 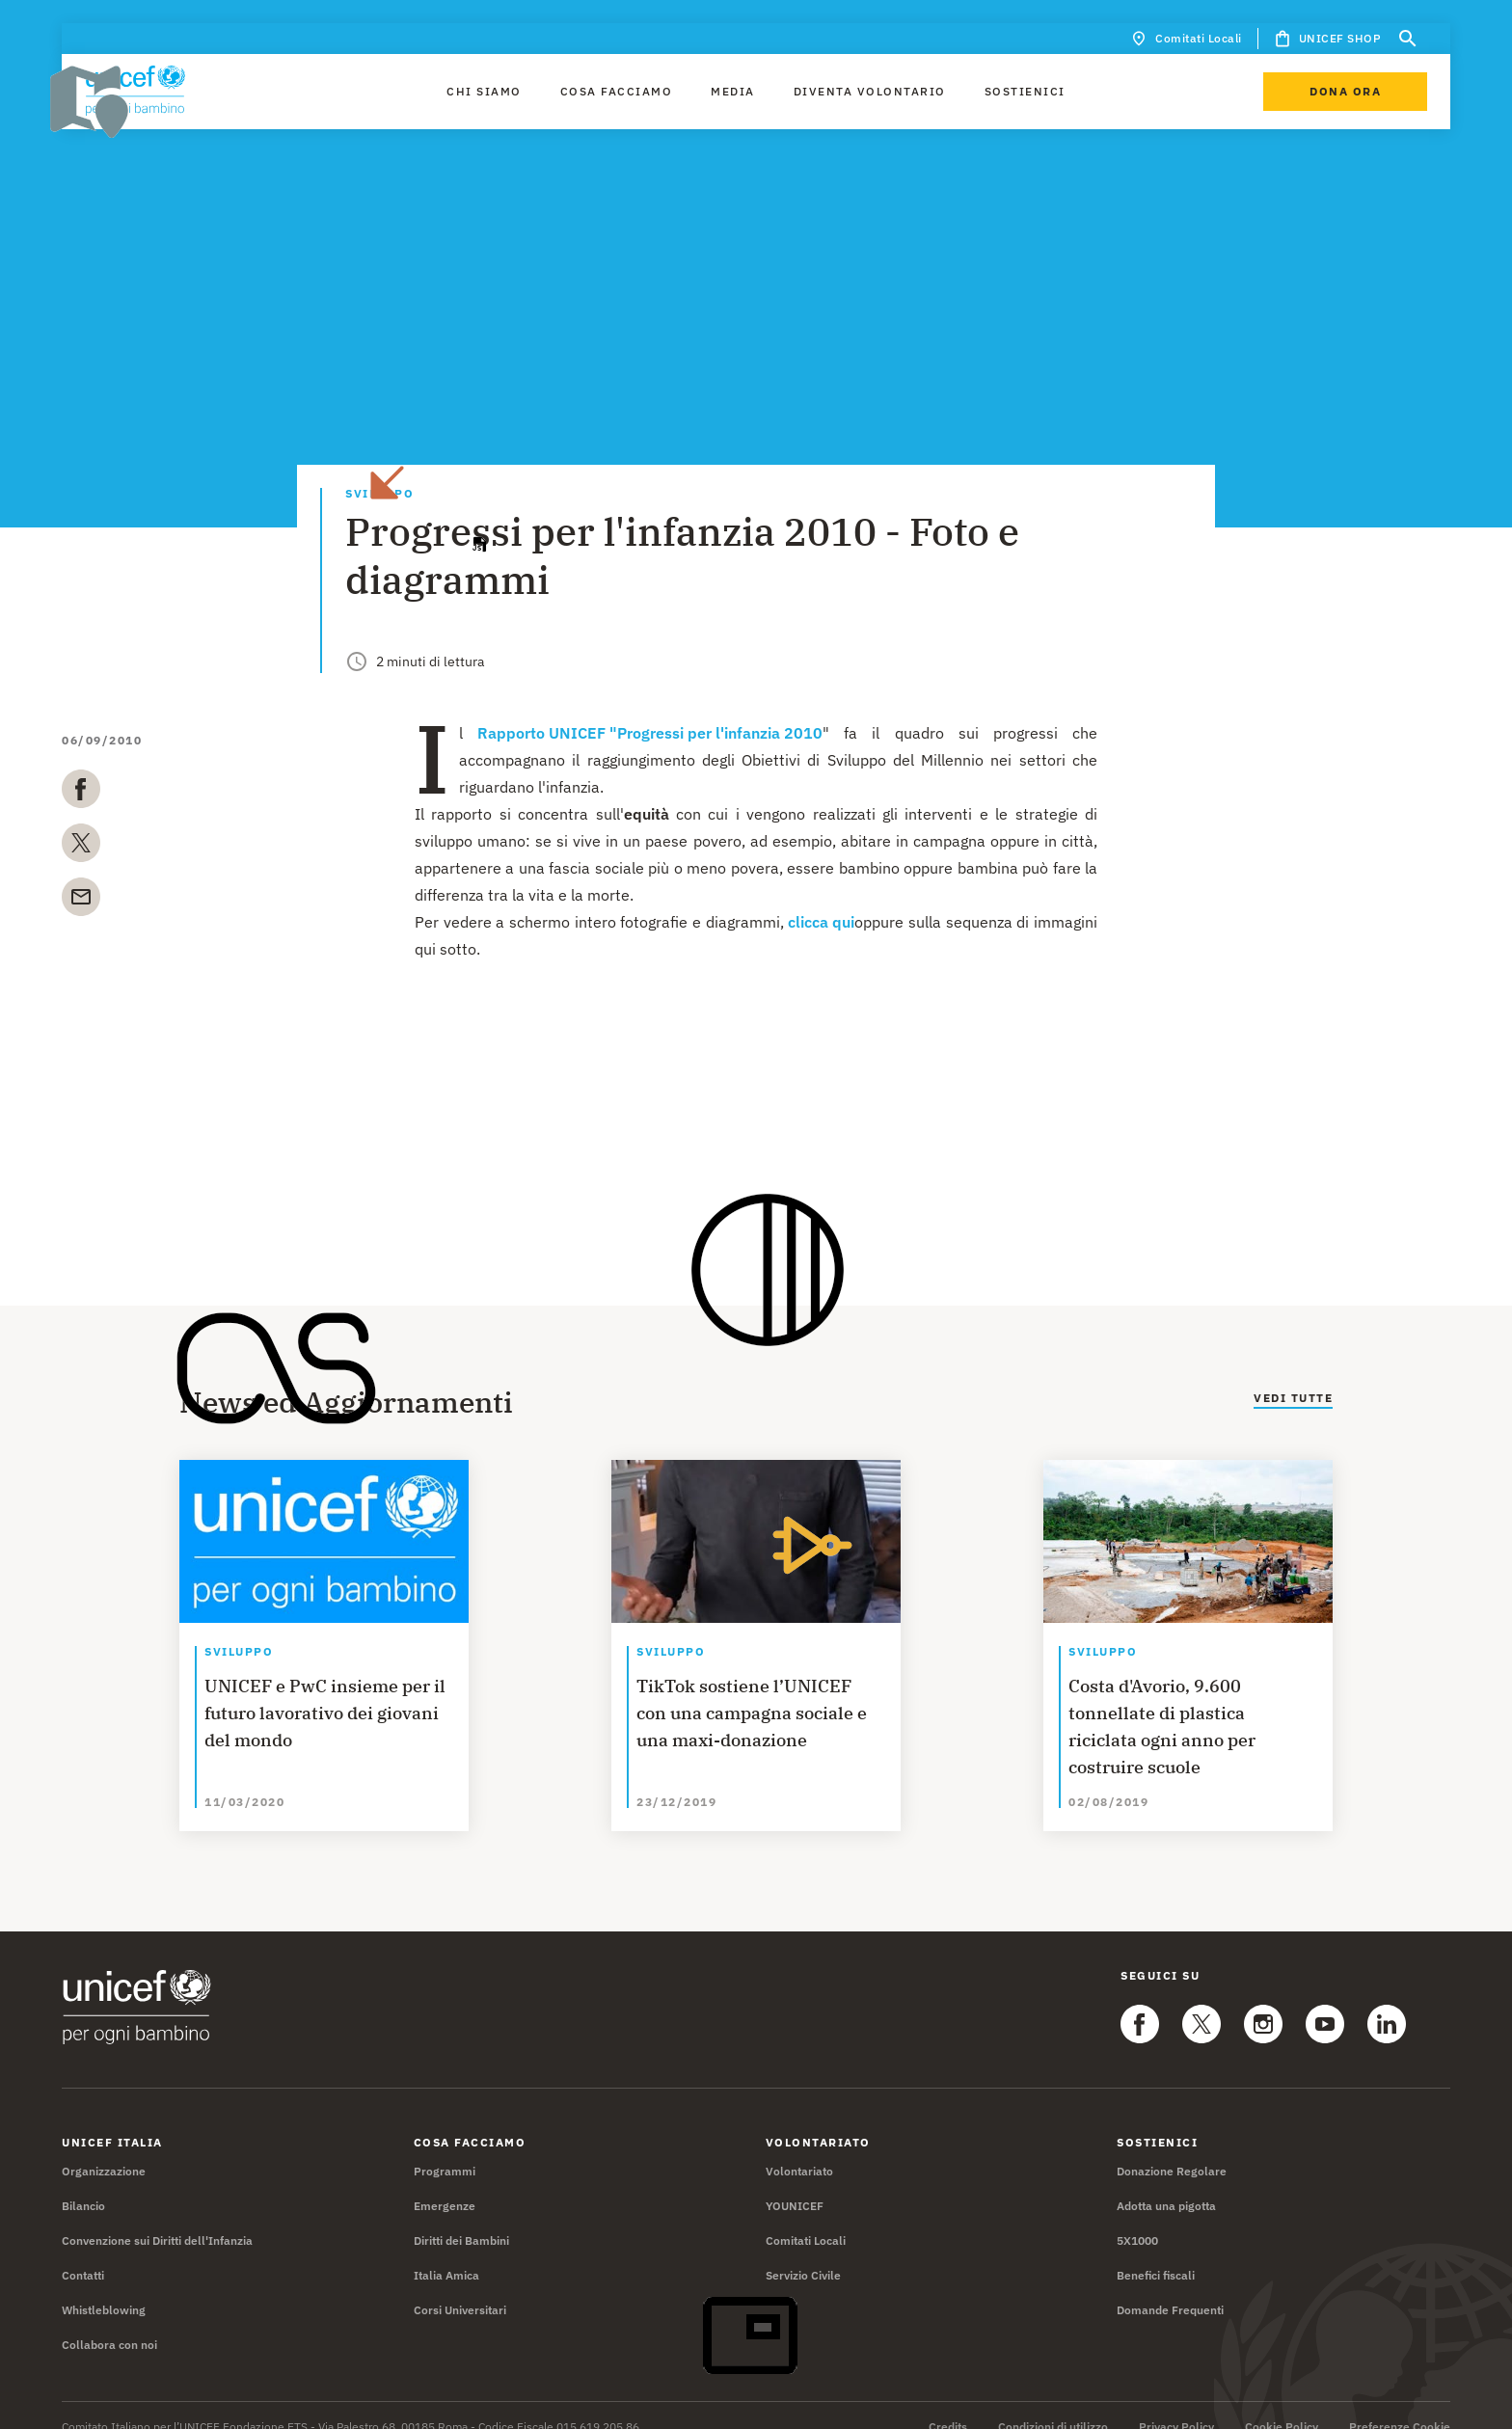 I want to click on enable picture-in-picture mode, so click(x=750, y=2335).